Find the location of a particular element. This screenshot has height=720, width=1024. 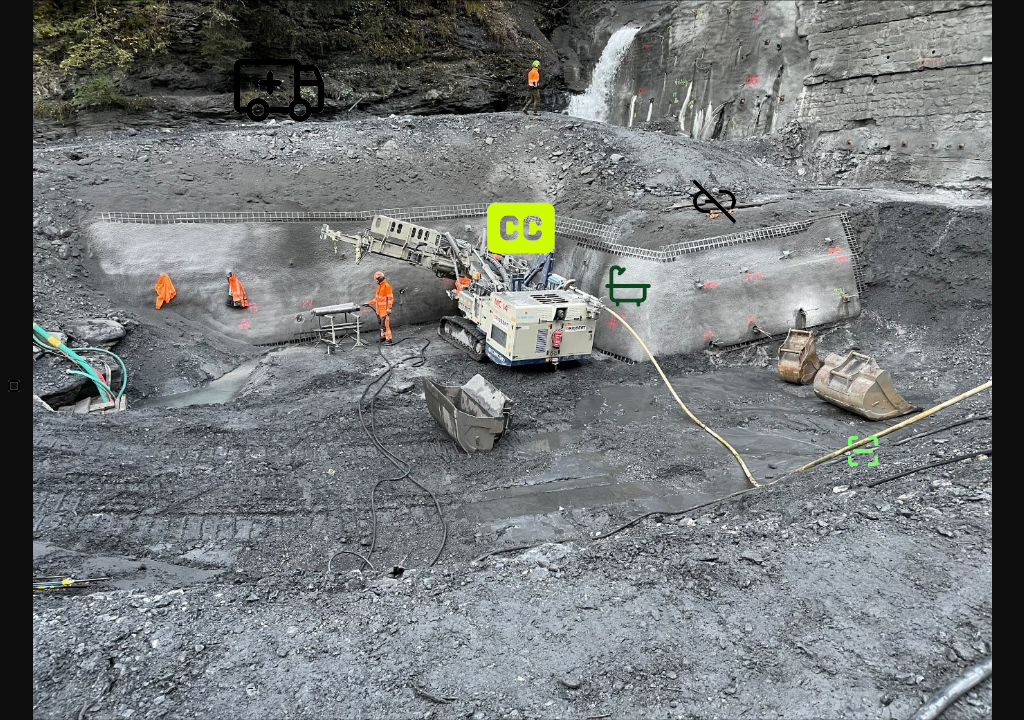

enable closed captions for video content is located at coordinates (521, 228).